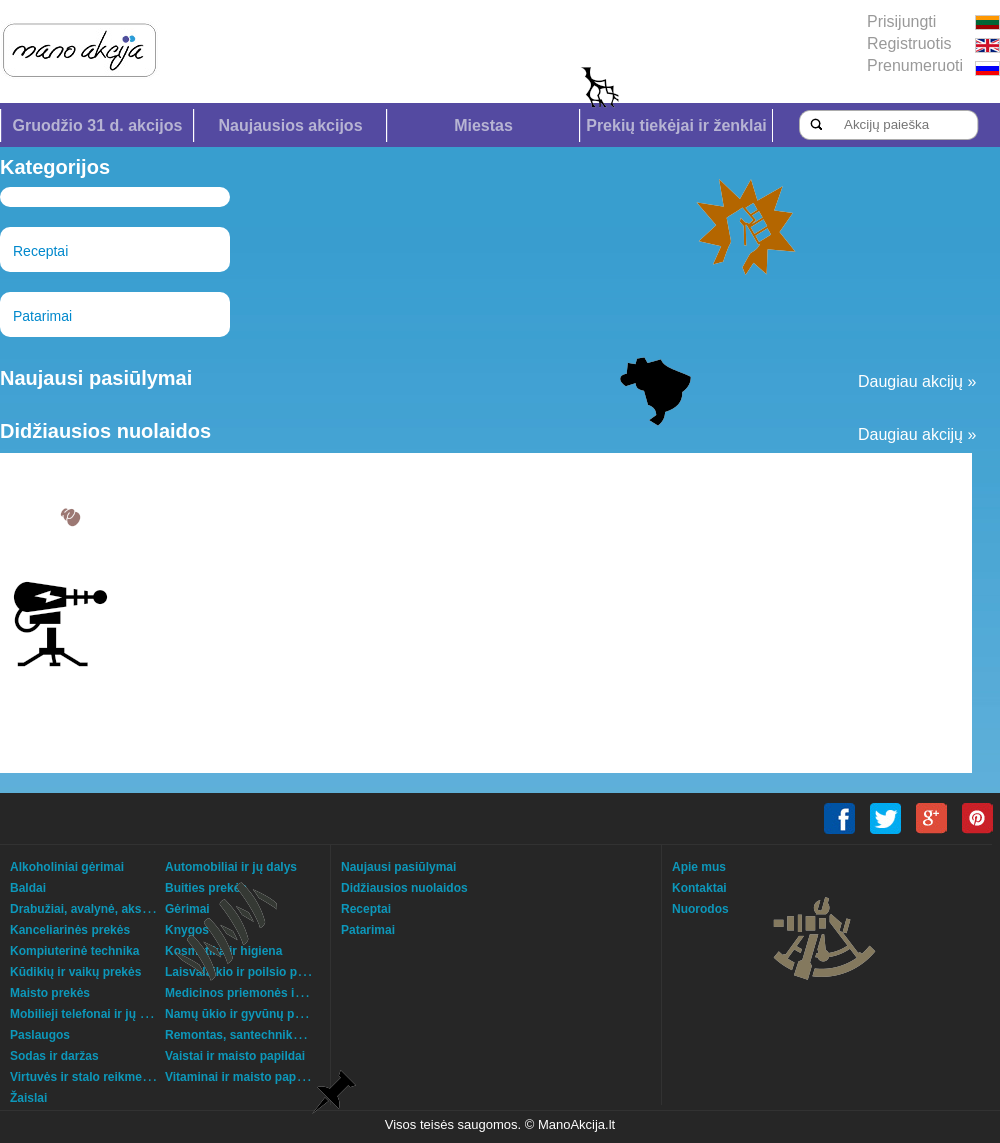 This screenshot has height=1143, width=1000. What do you see at coordinates (70, 516) in the screenshot?
I see `access boxing or fighting game mode` at bounding box center [70, 516].